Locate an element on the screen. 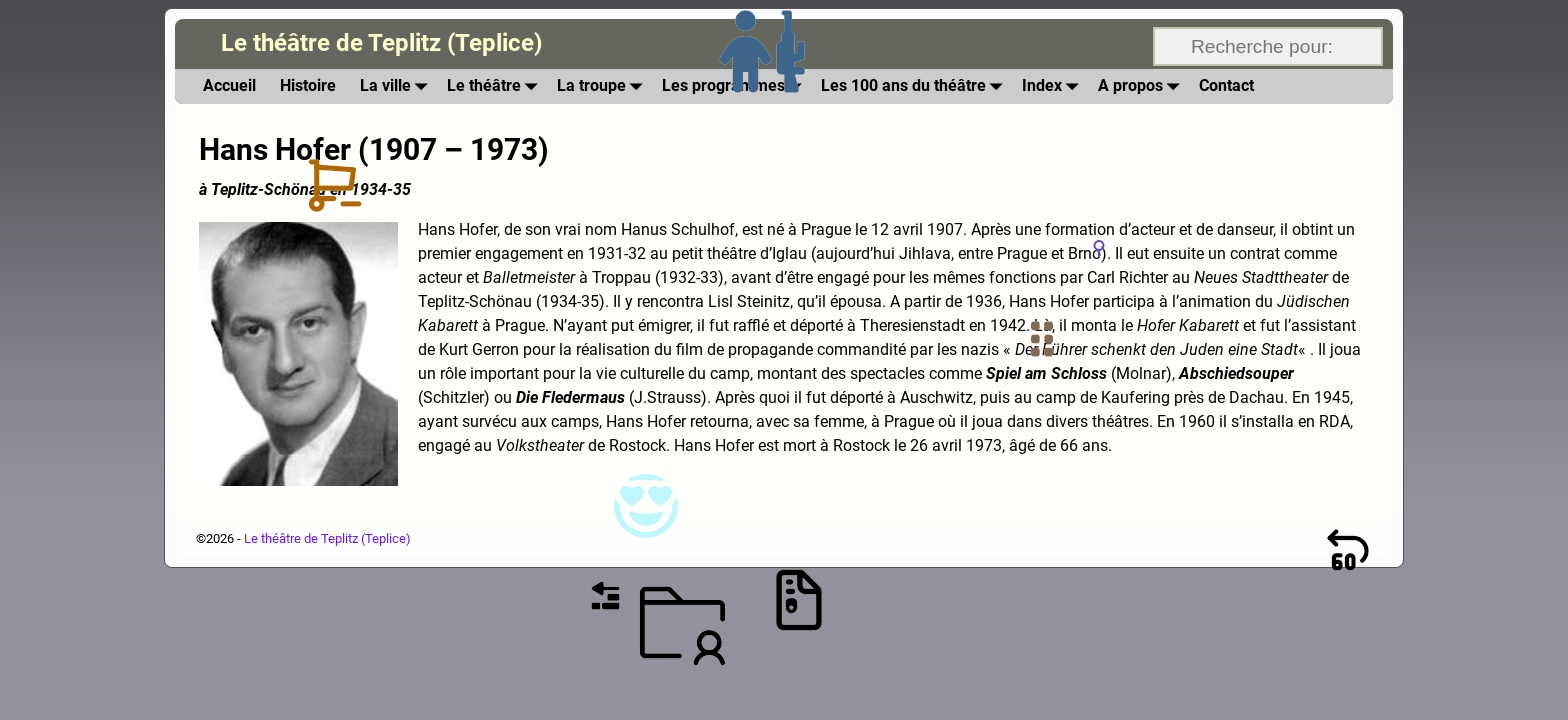 This screenshot has height=720, width=1568. remove an item from your cart is located at coordinates (332, 185).